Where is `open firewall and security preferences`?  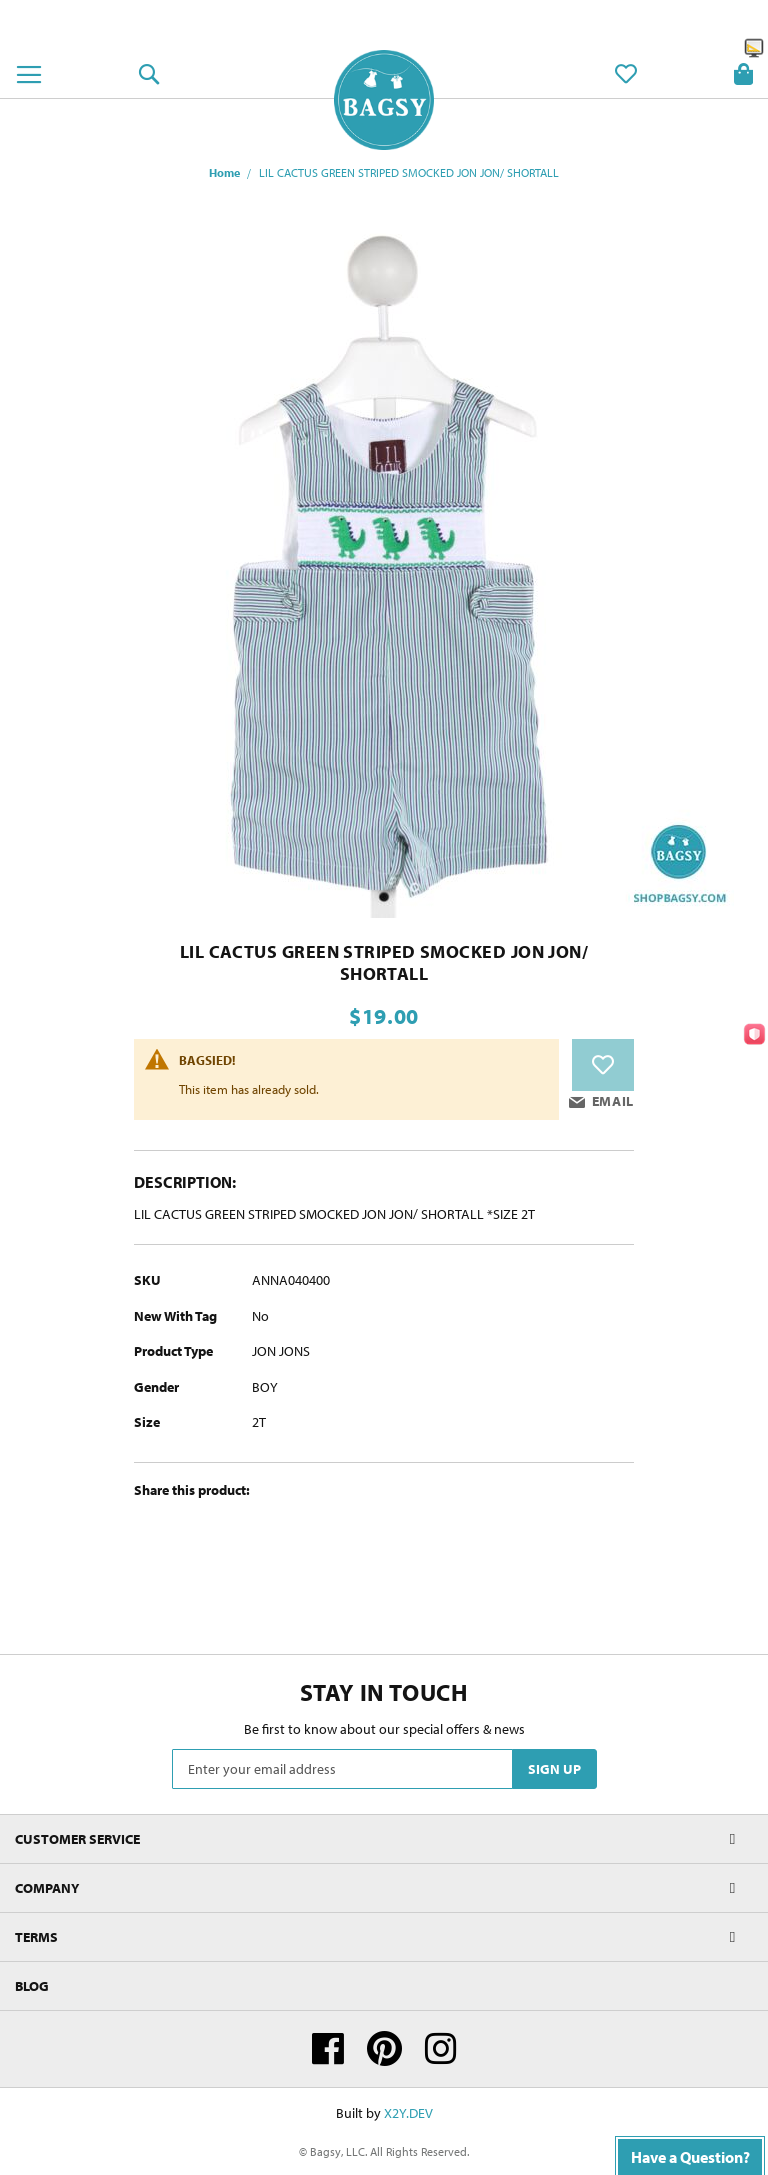
open firewall and security preferences is located at coordinates (754, 1034).